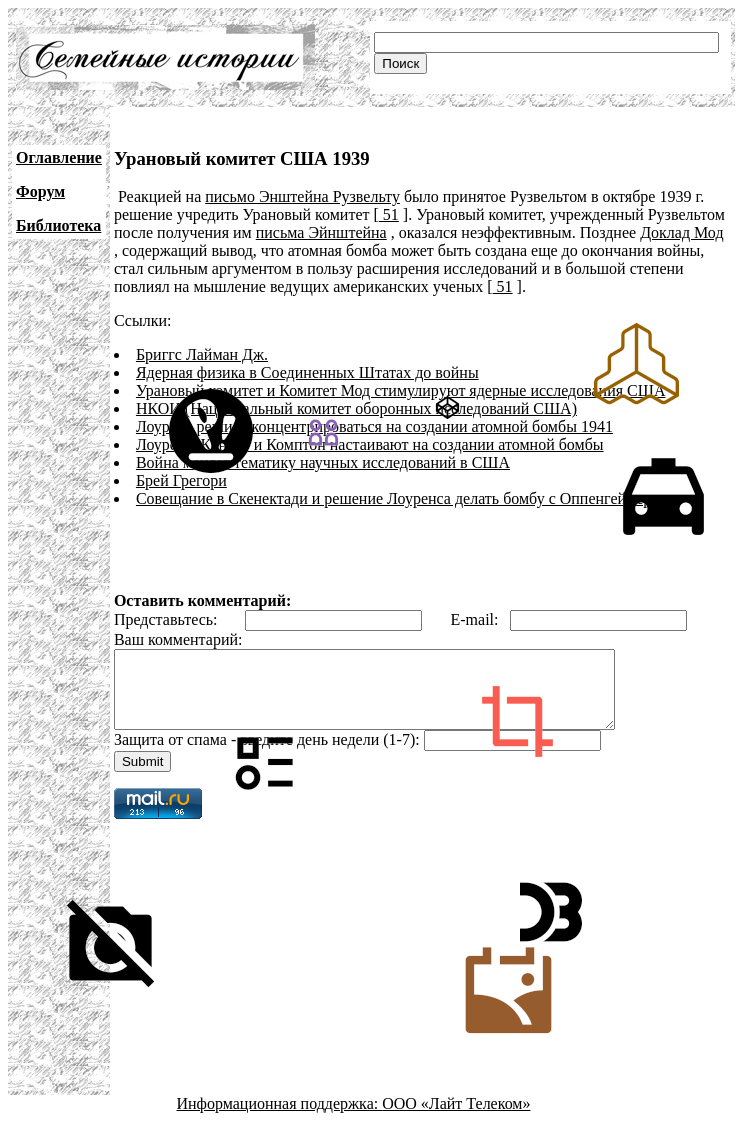 The image size is (743, 1136). I want to click on open frontify brand management platform, so click(636, 363).